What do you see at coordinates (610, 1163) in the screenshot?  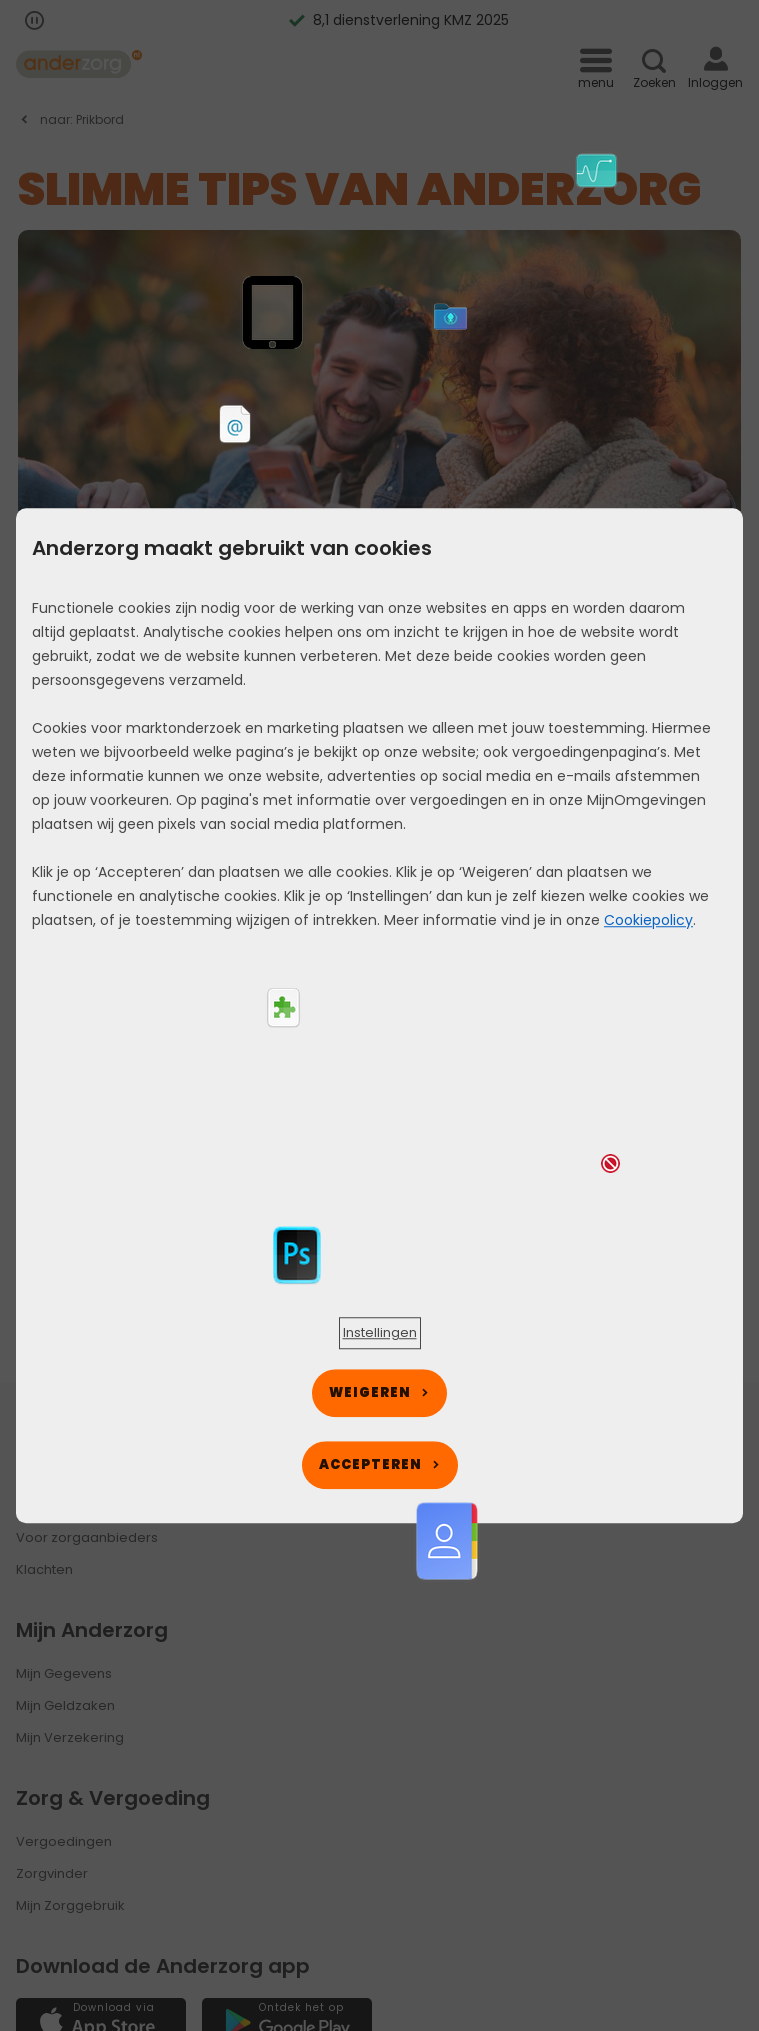 I see `cancel or abort current action` at bounding box center [610, 1163].